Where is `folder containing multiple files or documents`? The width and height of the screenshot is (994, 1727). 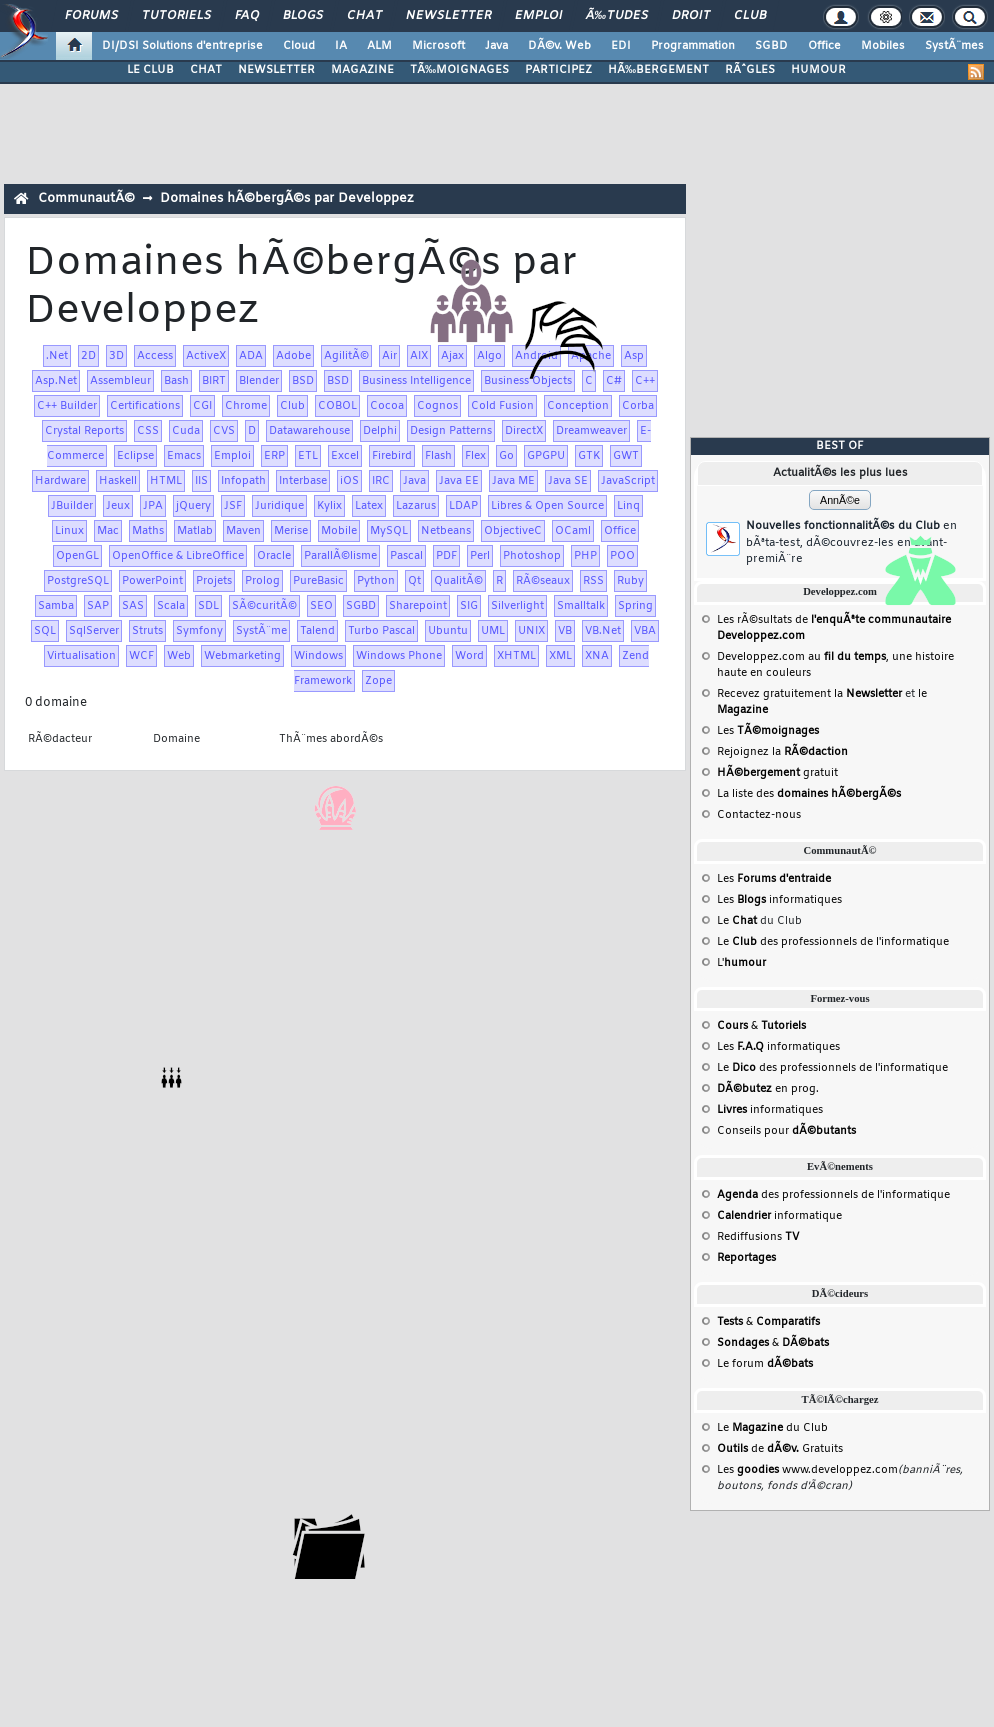
folder containing multiple files or documents is located at coordinates (328, 1547).